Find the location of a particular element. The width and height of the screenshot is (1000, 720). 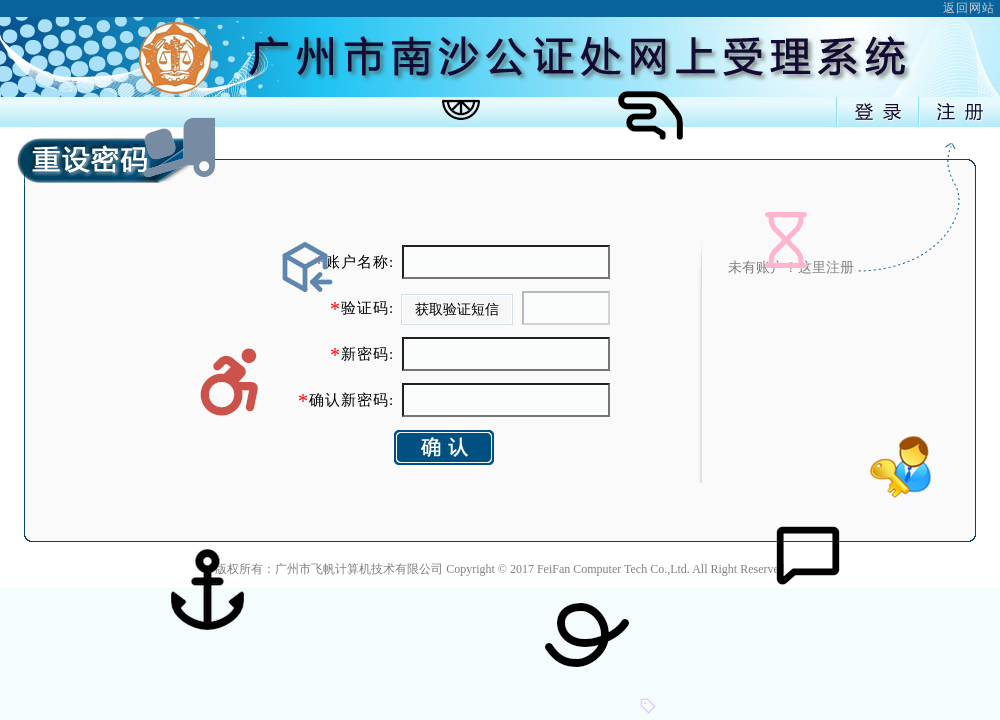

import a package or module is located at coordinates (305, 267).